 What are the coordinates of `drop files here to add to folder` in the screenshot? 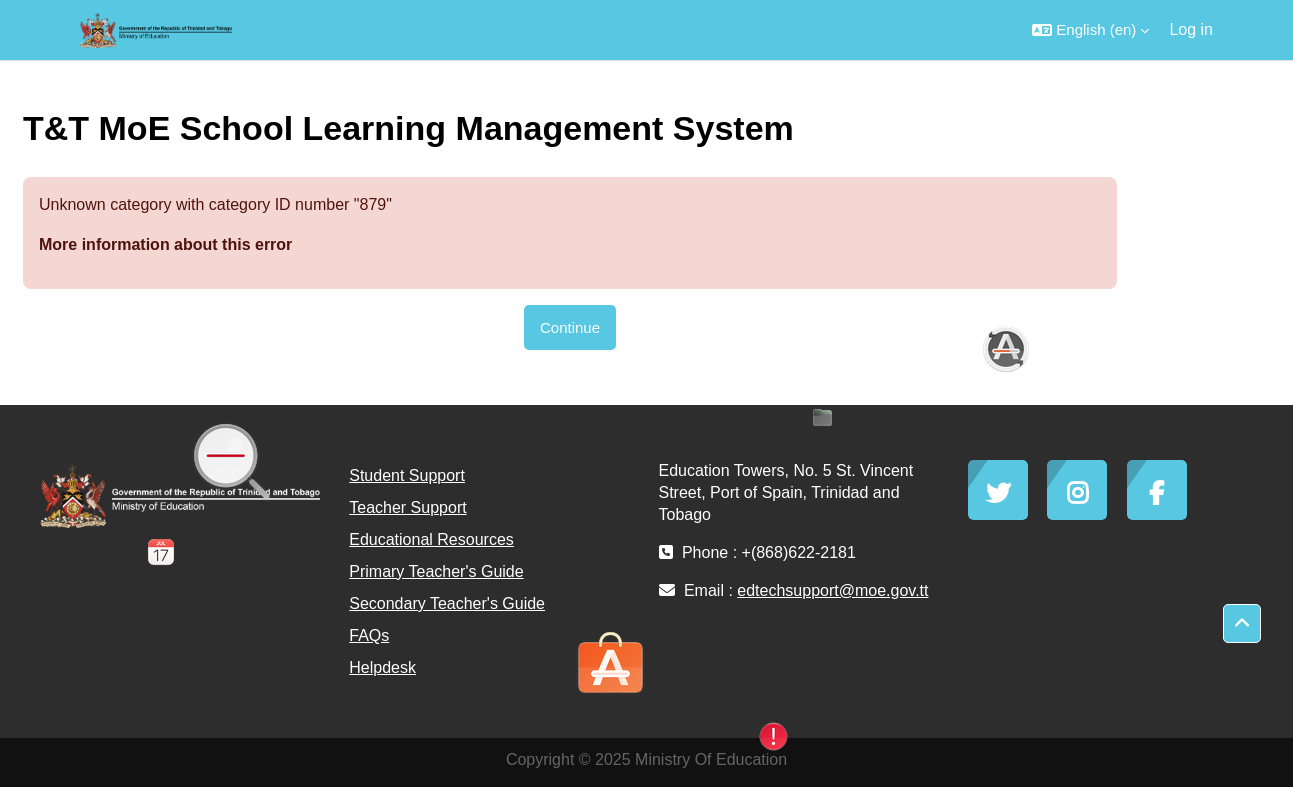 It's located at (822, 417).